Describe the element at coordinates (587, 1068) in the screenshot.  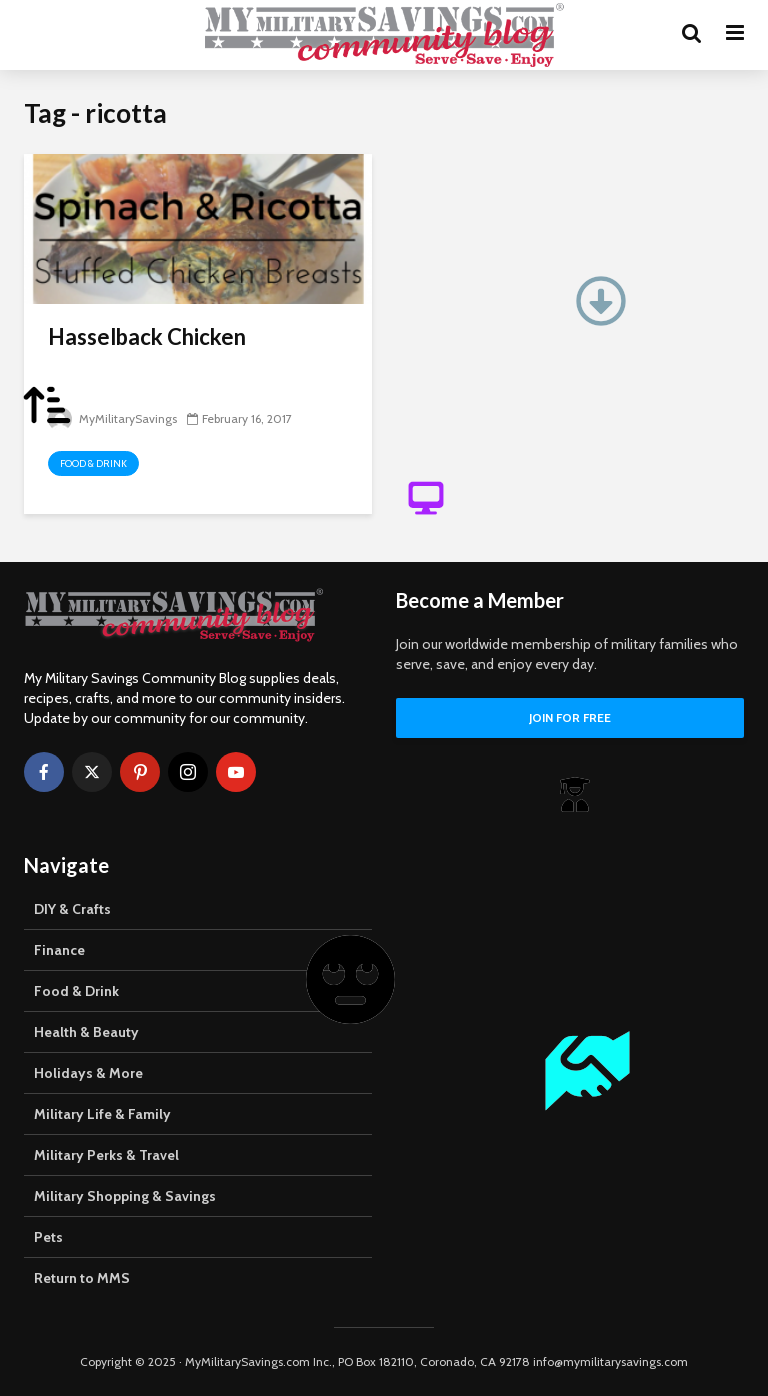
I see `access help or support resources` at that location.